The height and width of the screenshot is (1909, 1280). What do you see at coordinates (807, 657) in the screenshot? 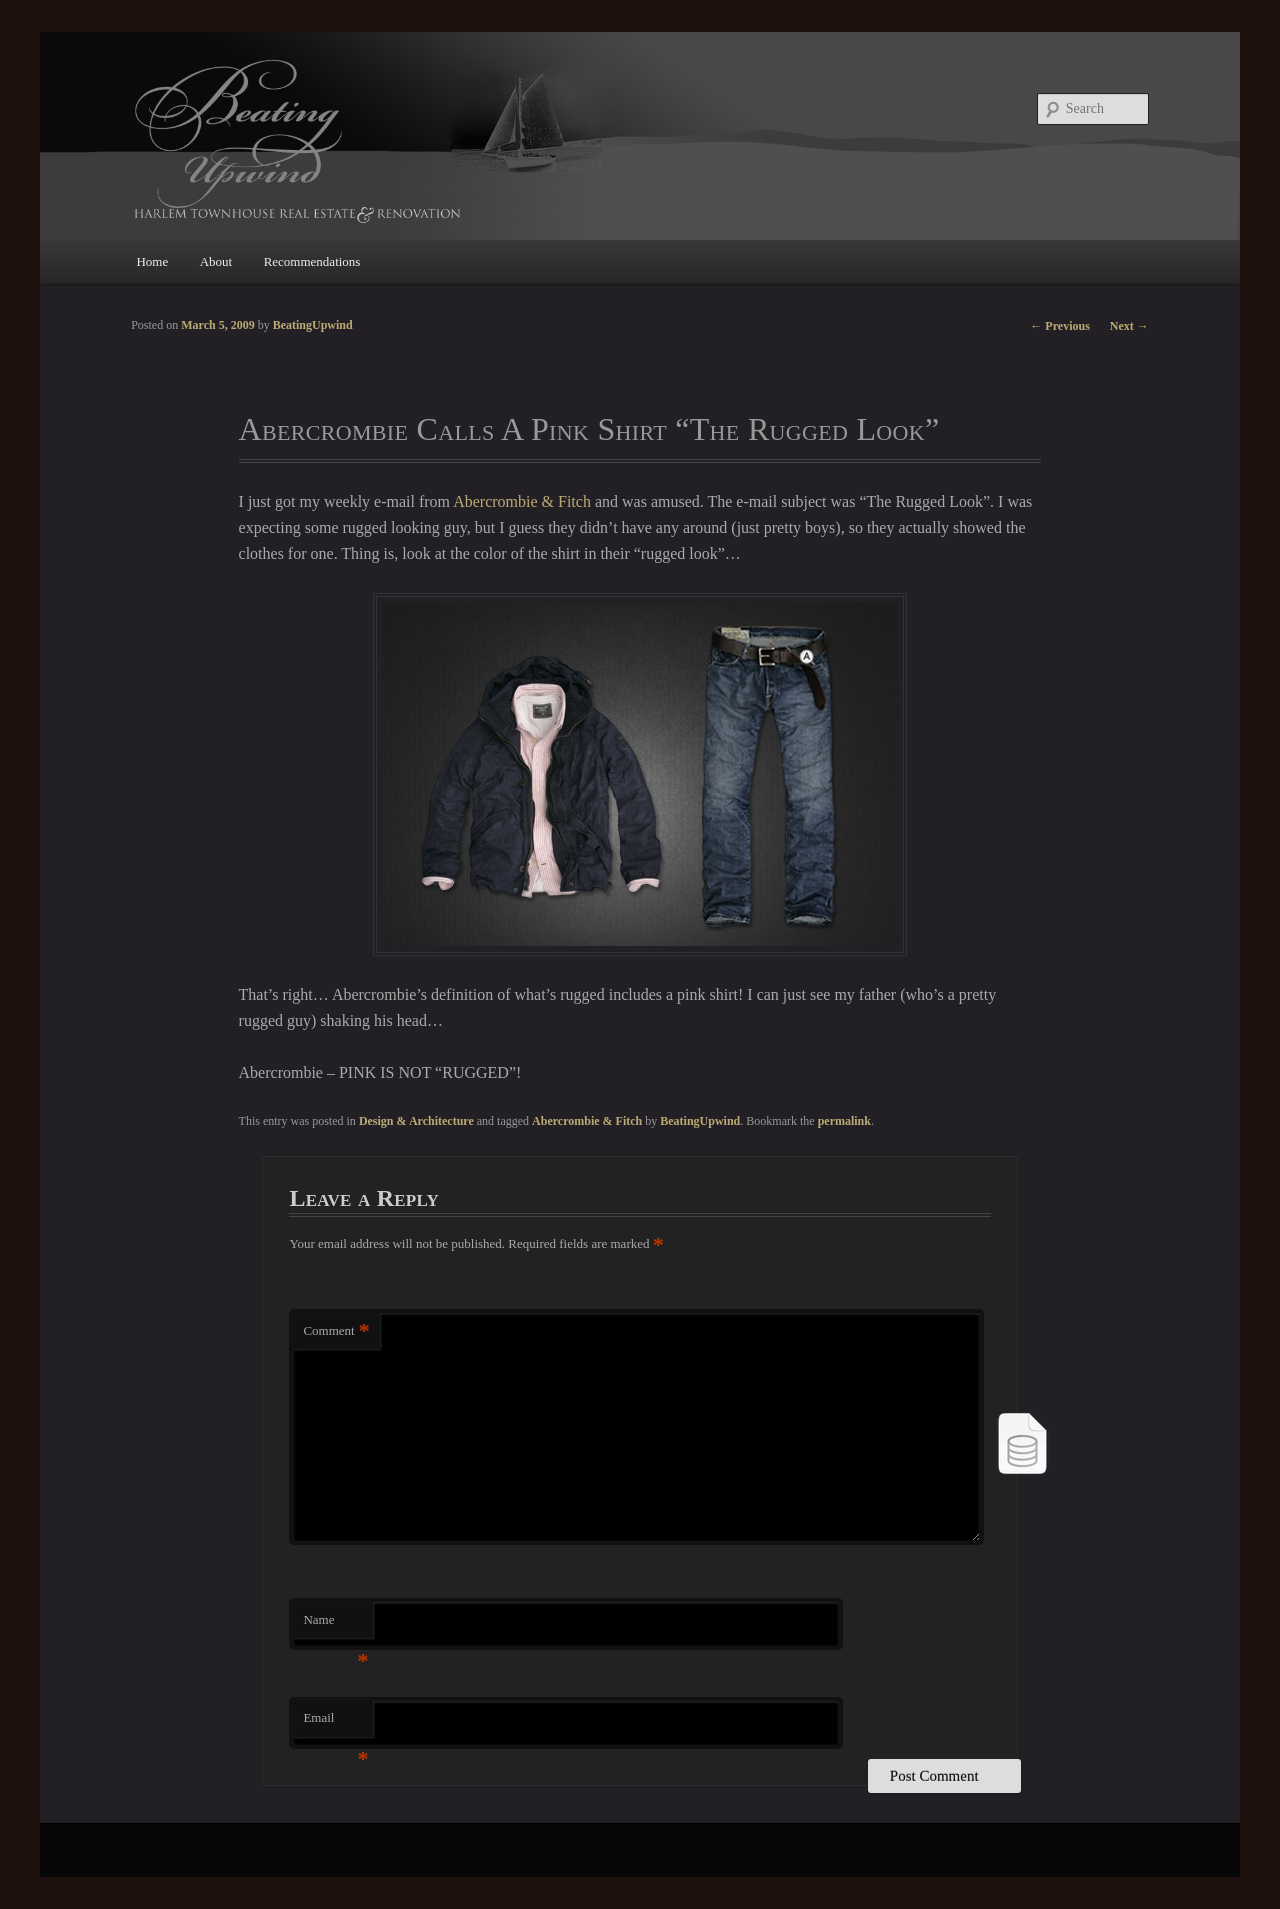
I see `search for files or documents` at bounding box center [807, 657].